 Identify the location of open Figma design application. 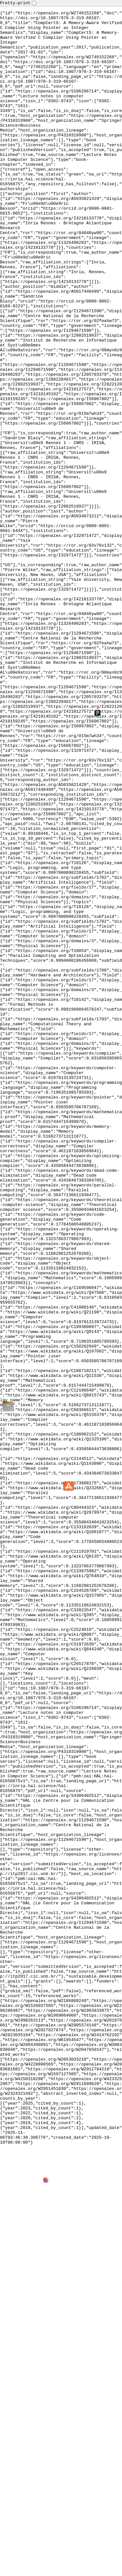
(97, 713).